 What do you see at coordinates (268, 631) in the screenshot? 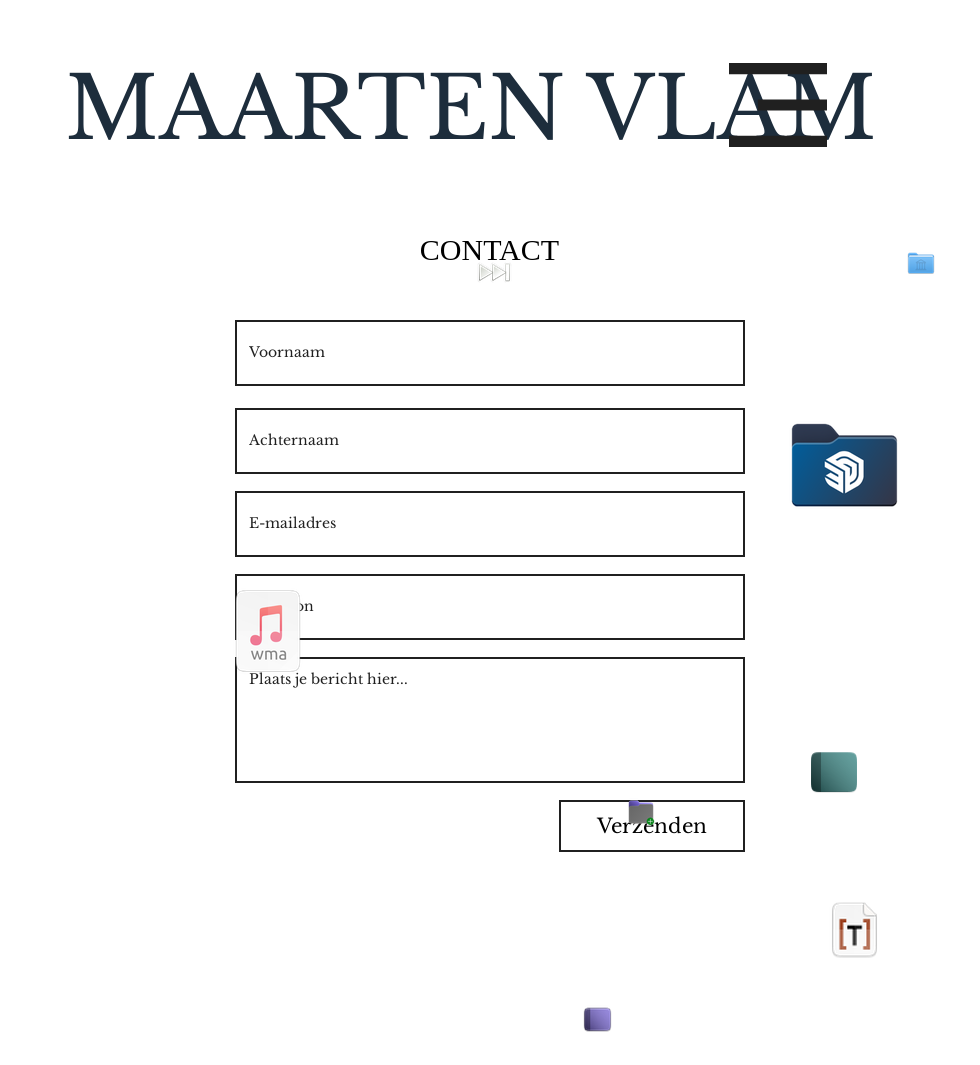
I see `a windows media audio file` at bounding box center [268, 631].